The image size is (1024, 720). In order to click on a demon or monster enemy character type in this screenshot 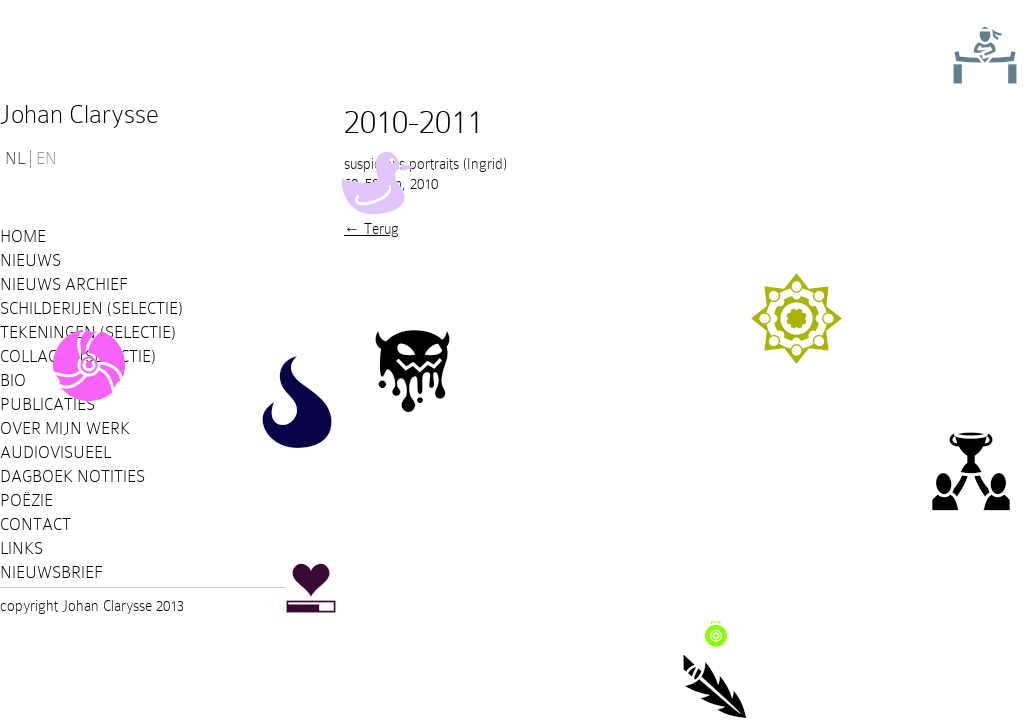, I will do `click(412, 371)`.